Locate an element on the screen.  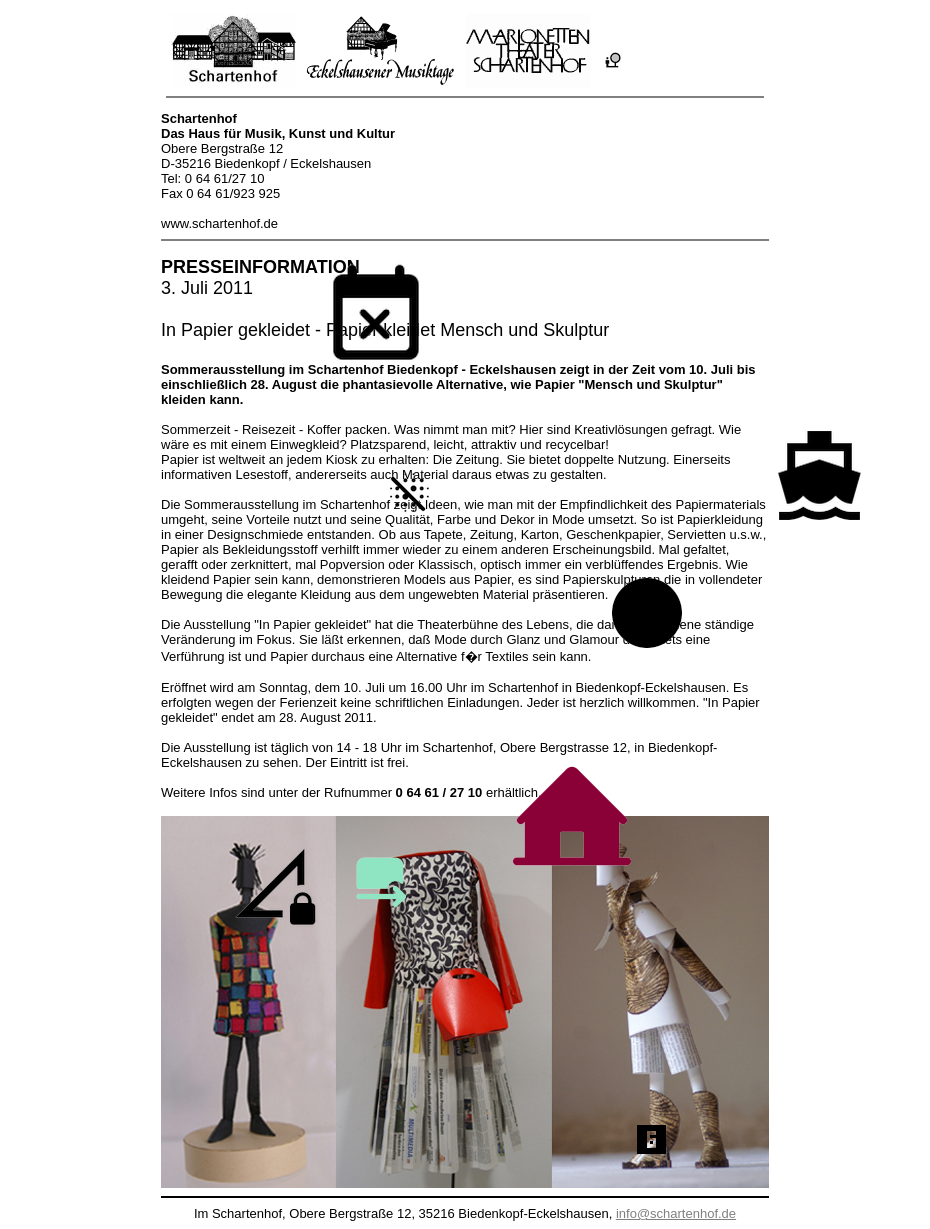
auto-fit content to the right edge is located at coordinates (380, 881).